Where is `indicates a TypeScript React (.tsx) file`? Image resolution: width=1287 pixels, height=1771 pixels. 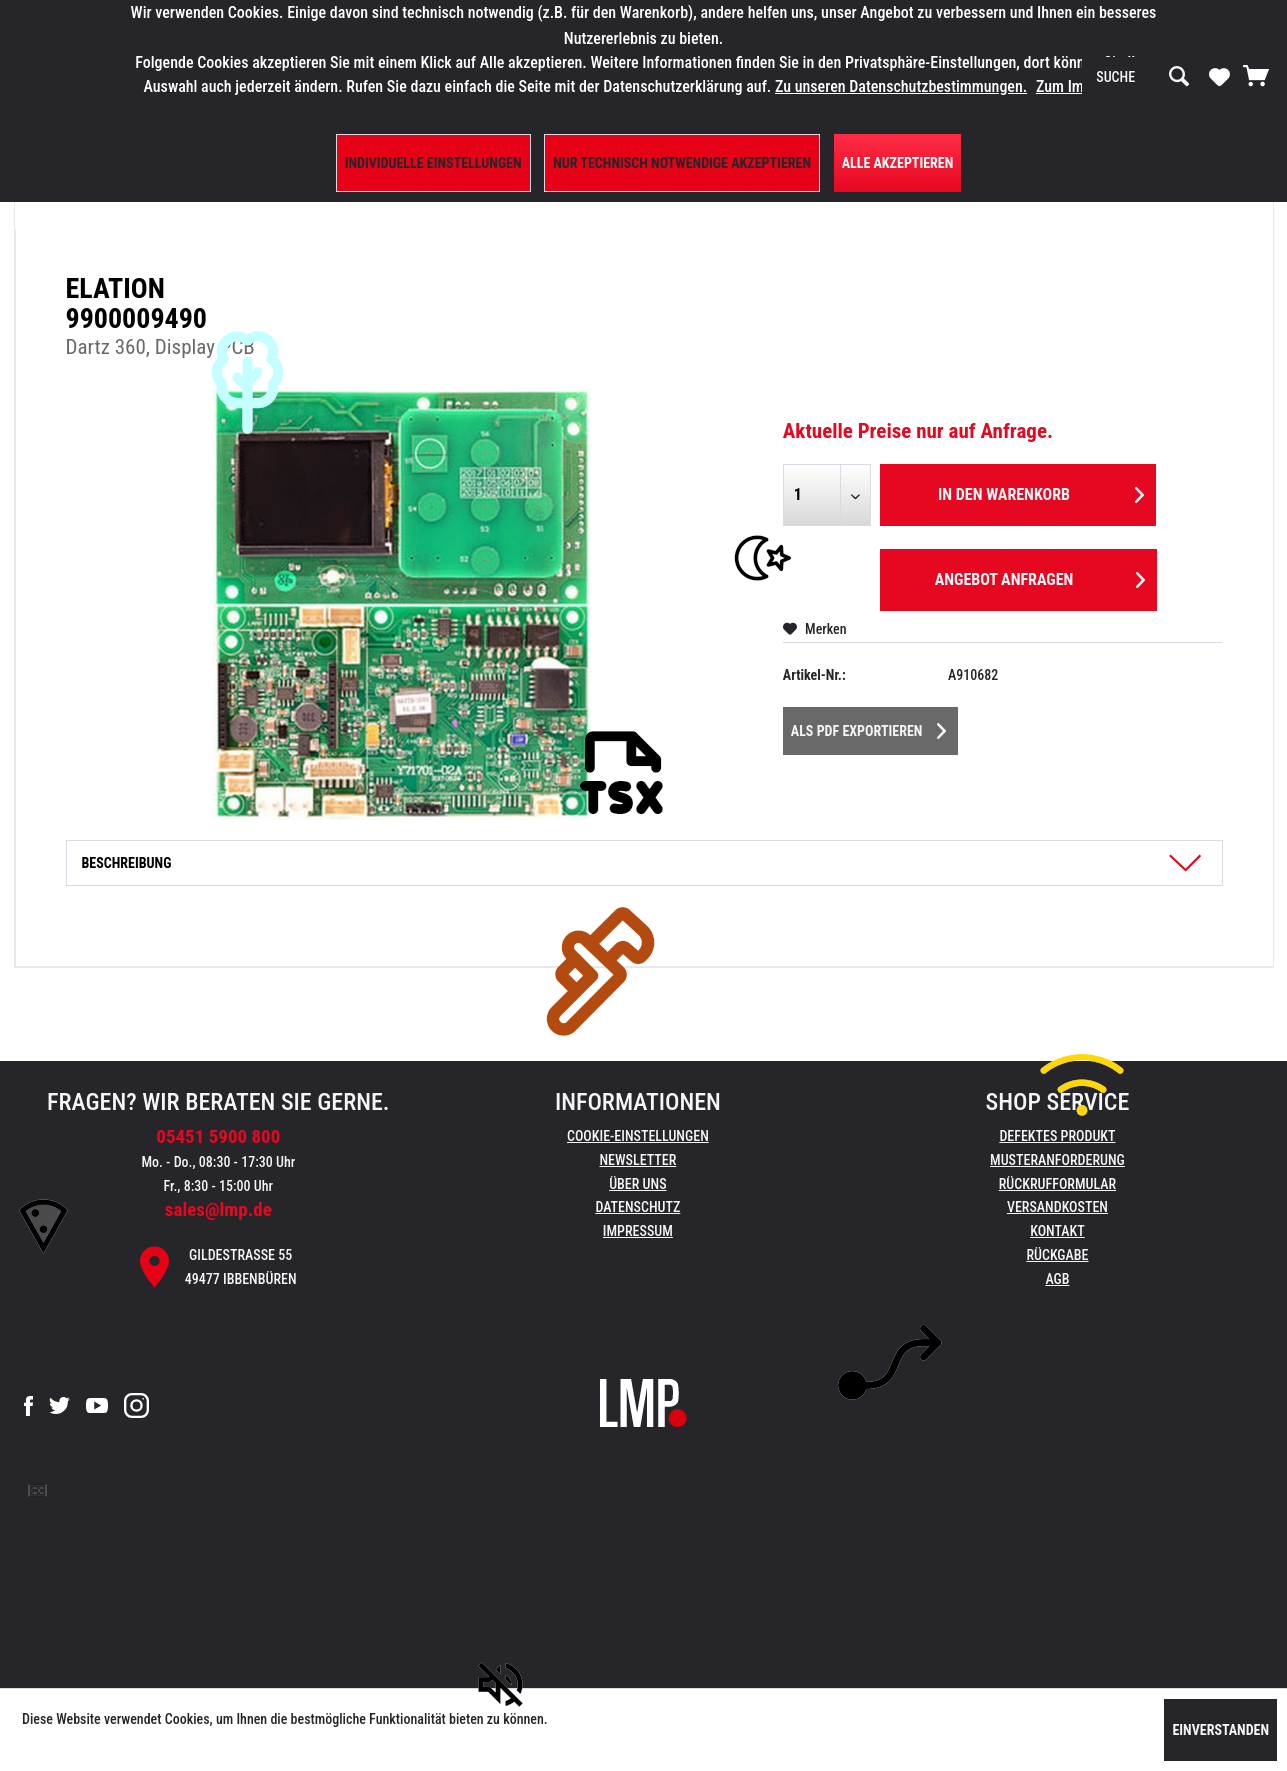
indicates a TypeScript React (.tsx) file is located at coordinates (623, 776).